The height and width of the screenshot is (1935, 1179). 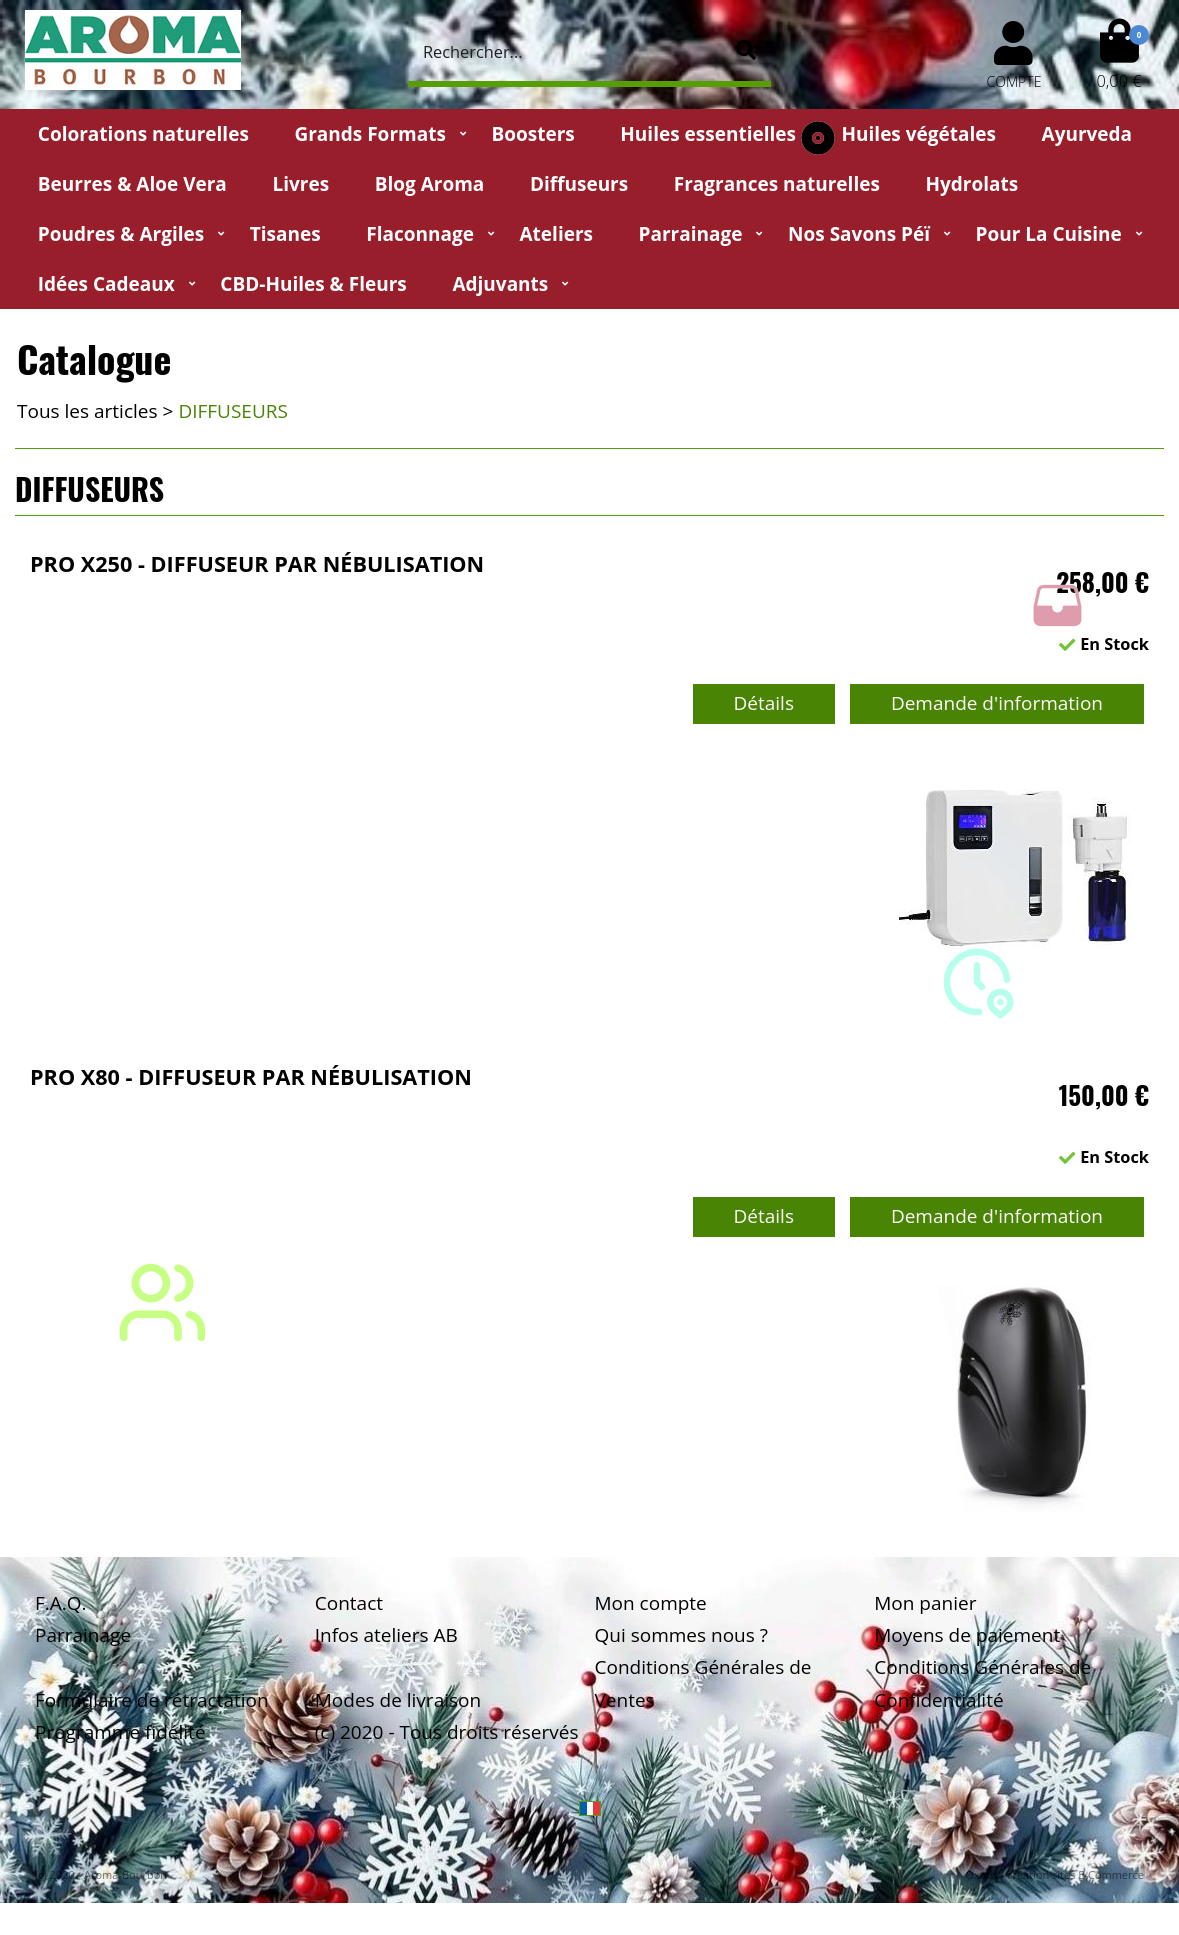 I want to click on play or access music library, so click(x=818, y=138).